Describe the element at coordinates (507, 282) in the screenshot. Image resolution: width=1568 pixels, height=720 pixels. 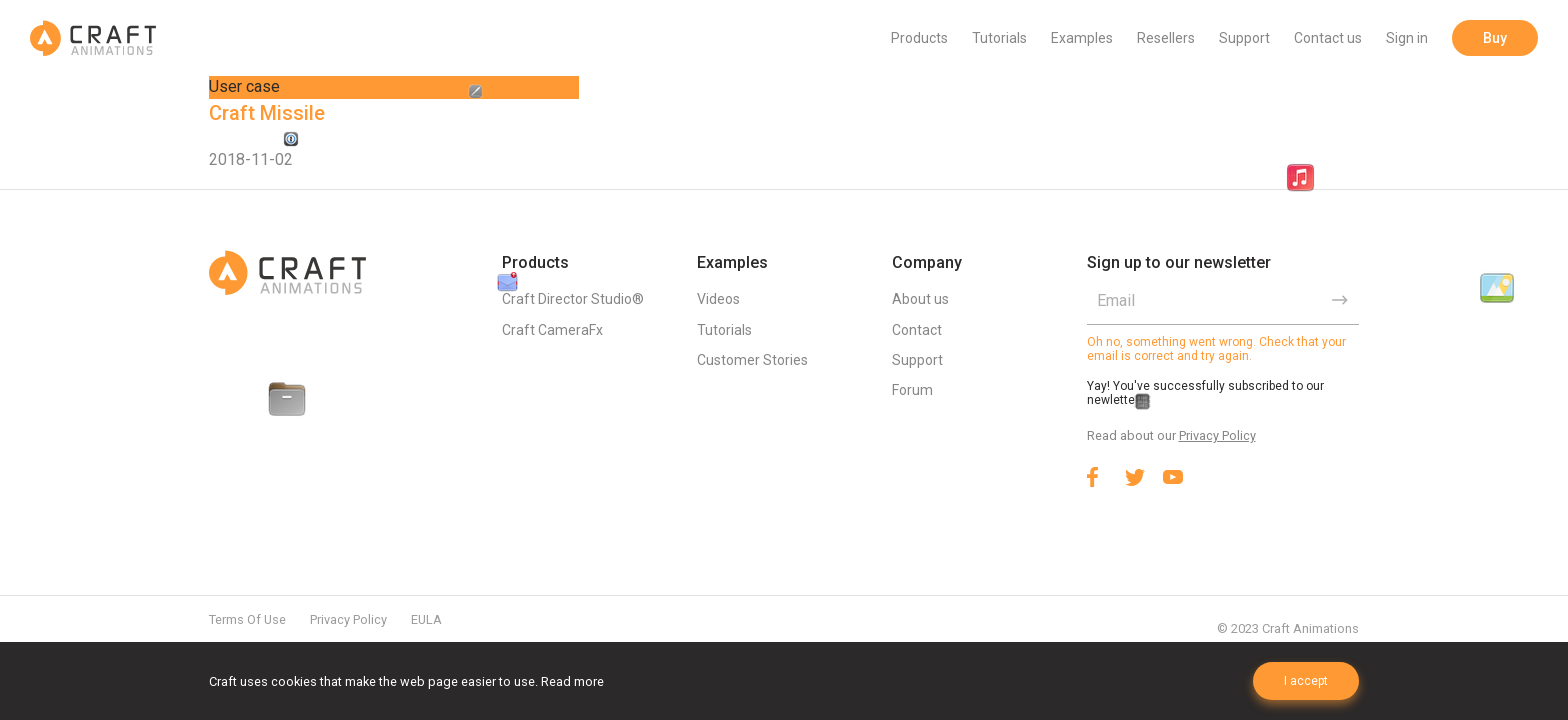
I see `send an email or message` at that location.